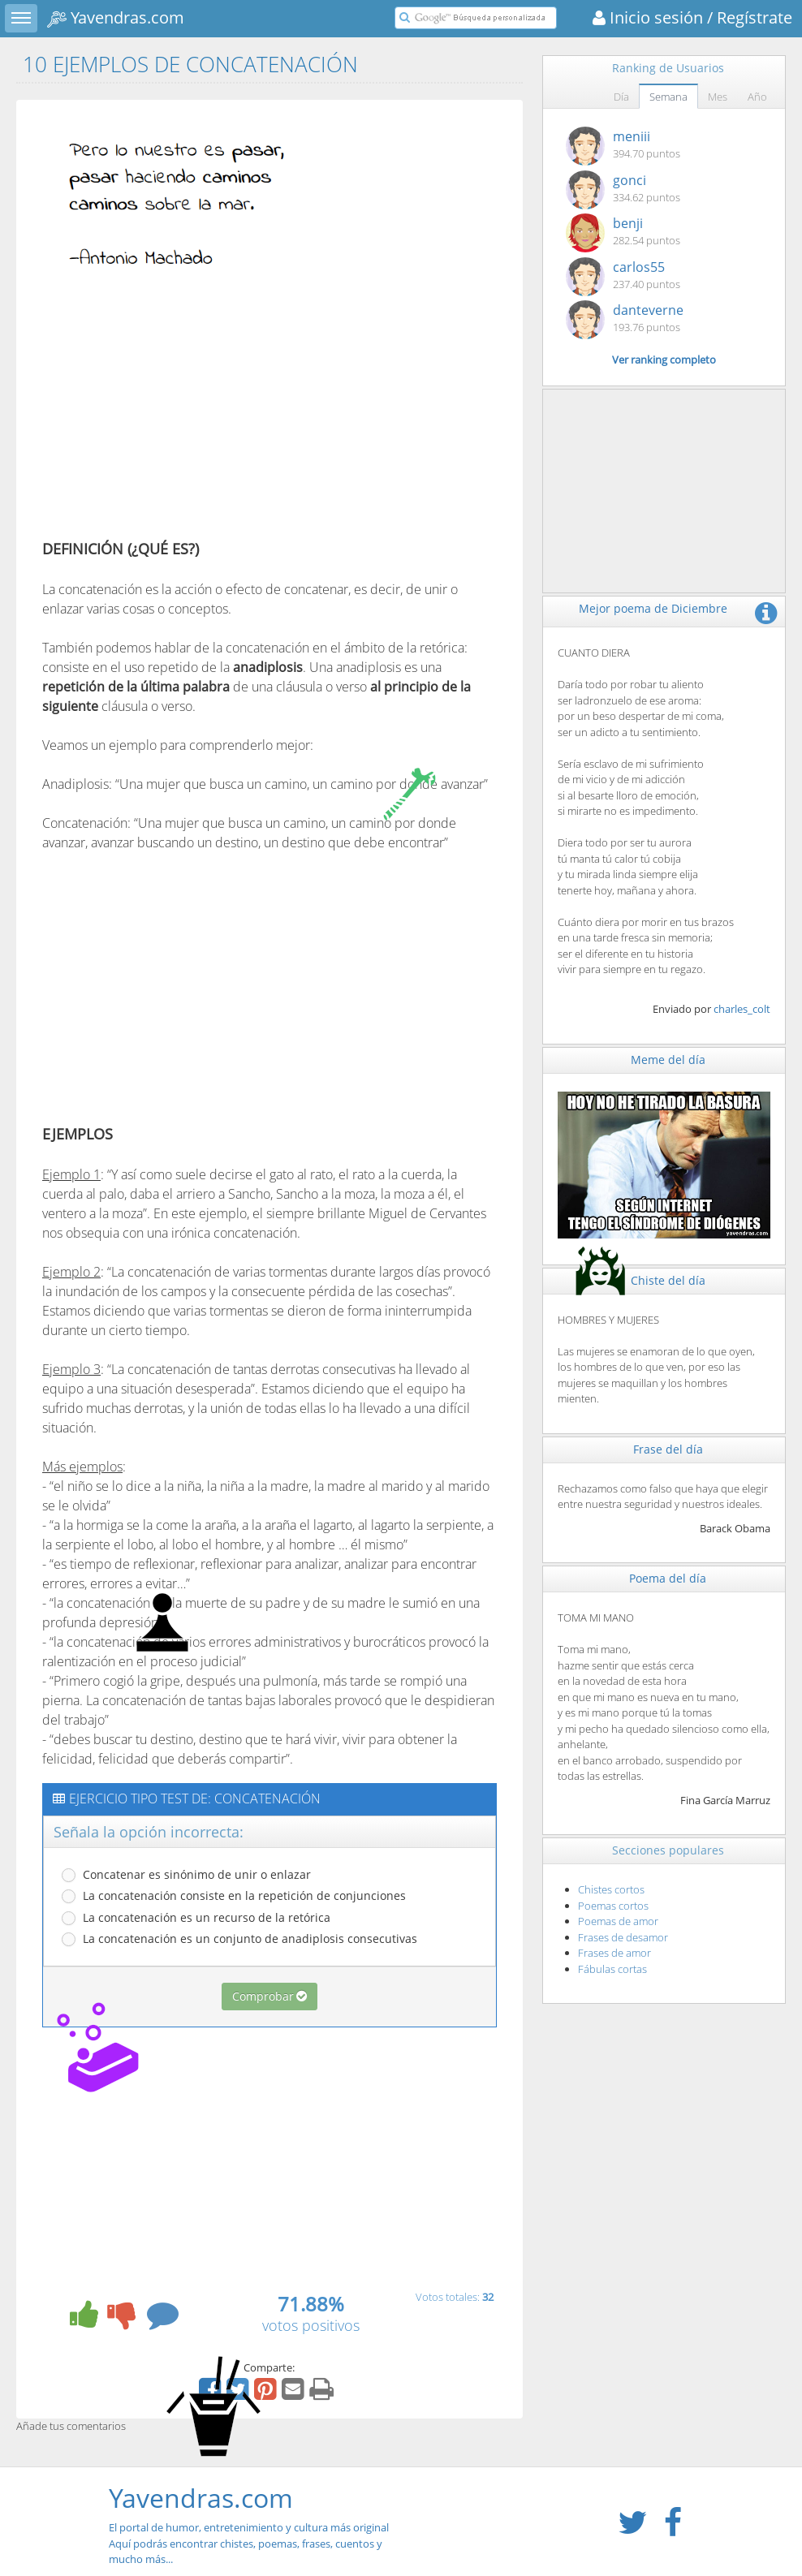 The image size is (802, 2576). What do you see at coordinates (600, 1270) in the screenshot?
I see `pyromaniac character class or trait indicator` at bounding box center [600, 1270].